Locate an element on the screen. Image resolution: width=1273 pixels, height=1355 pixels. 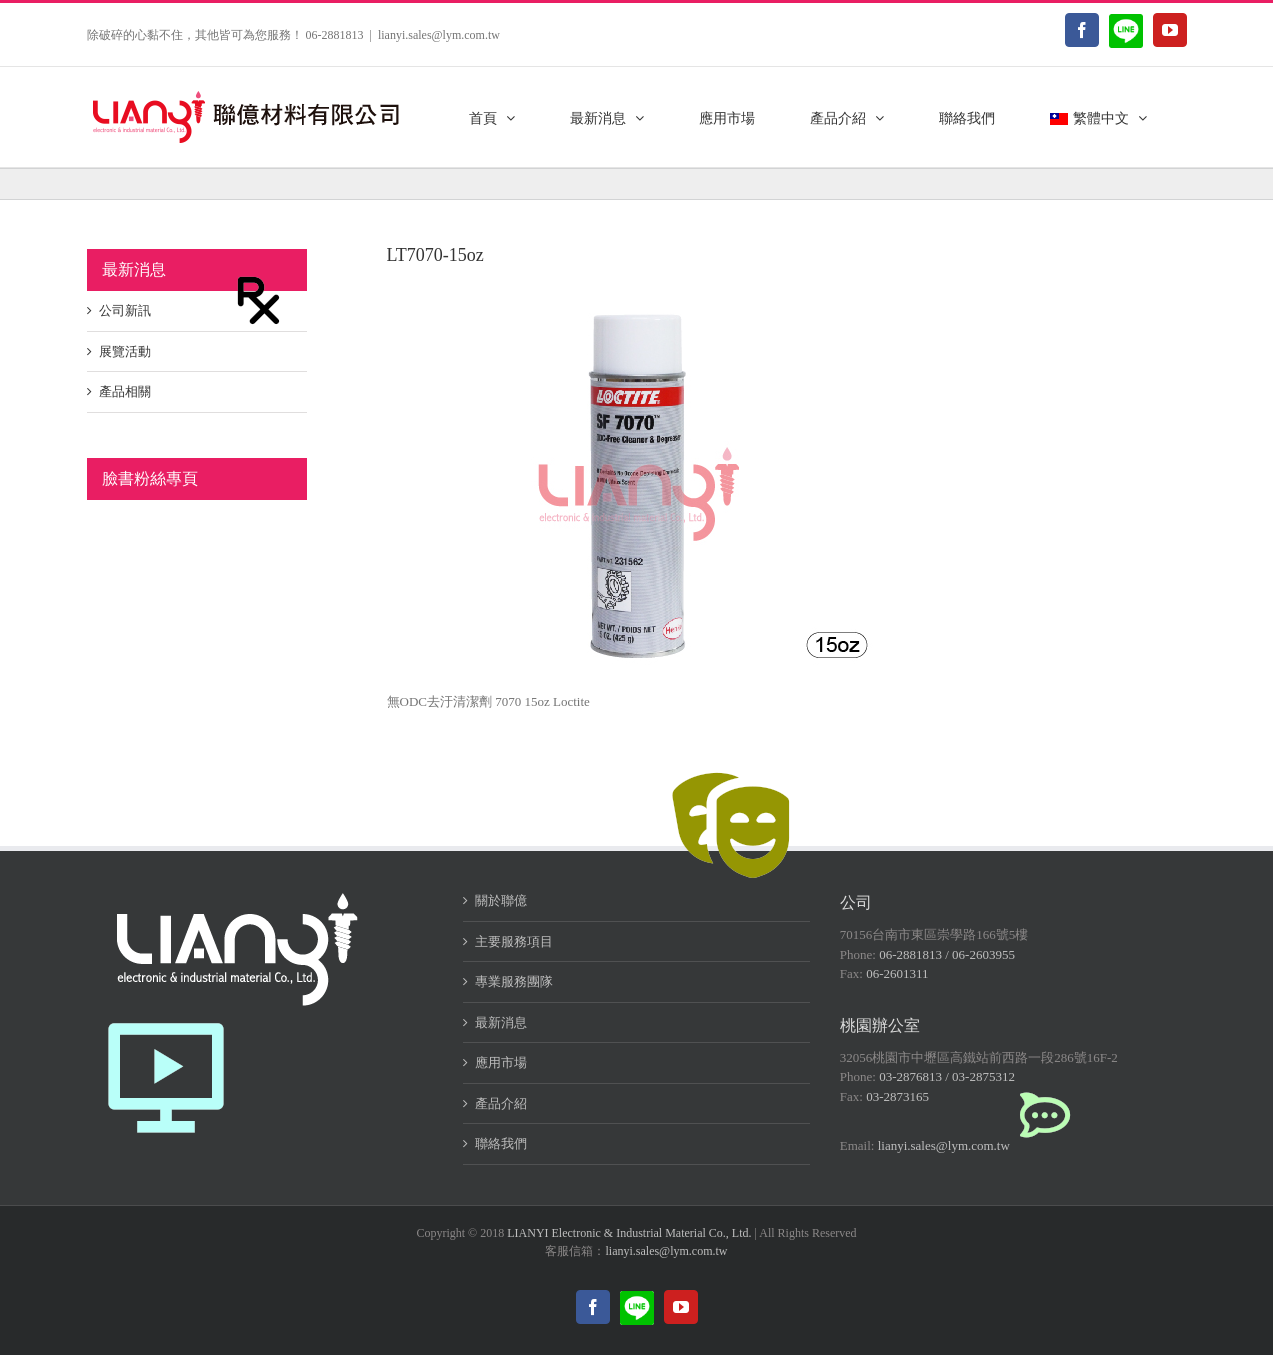
open Rocket.Chat messaging app is located at coordinates (1045, 1115).